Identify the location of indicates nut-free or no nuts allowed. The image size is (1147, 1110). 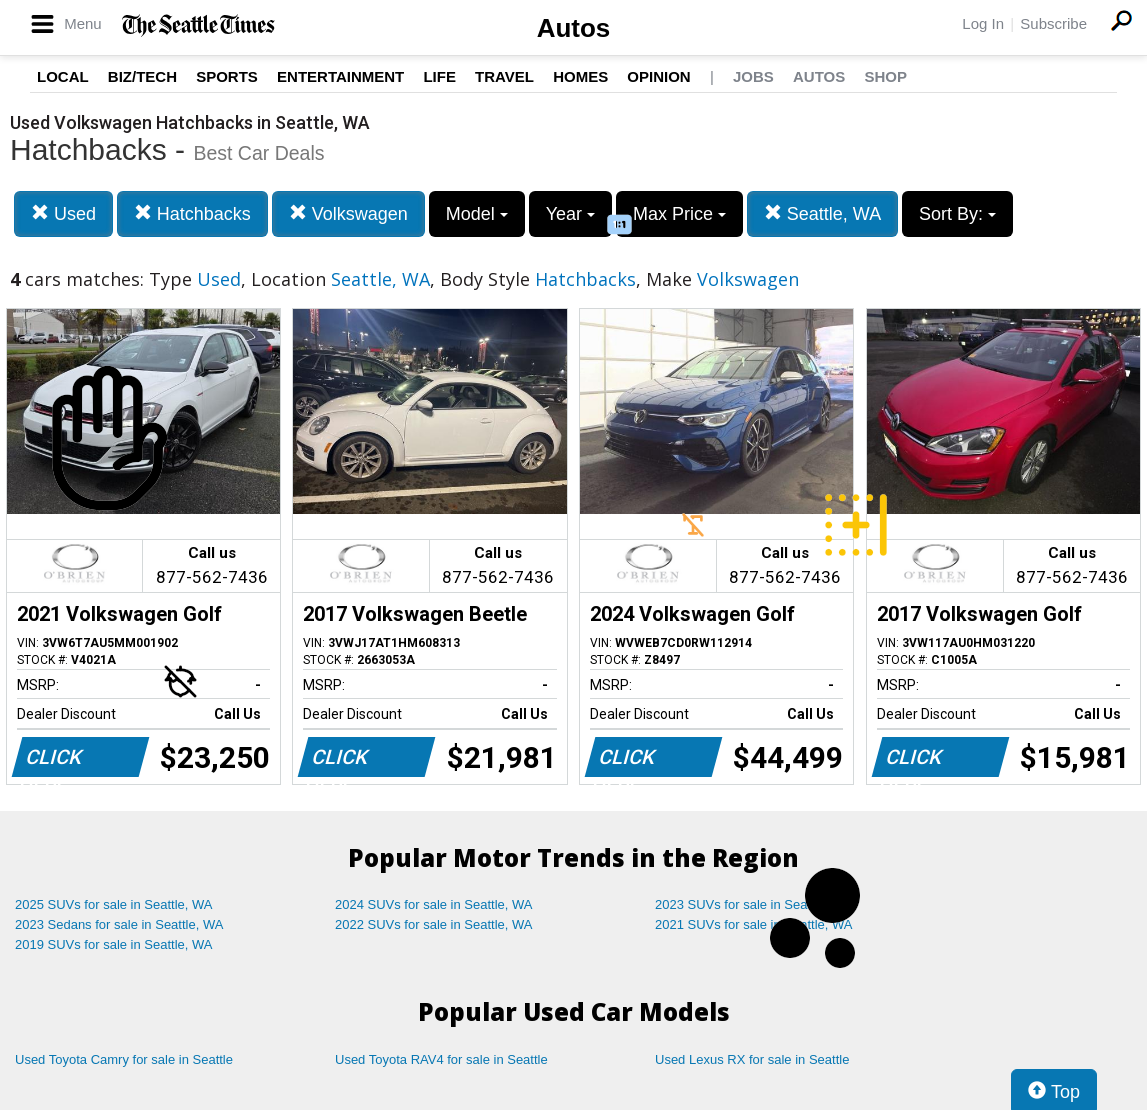
(180, 681).